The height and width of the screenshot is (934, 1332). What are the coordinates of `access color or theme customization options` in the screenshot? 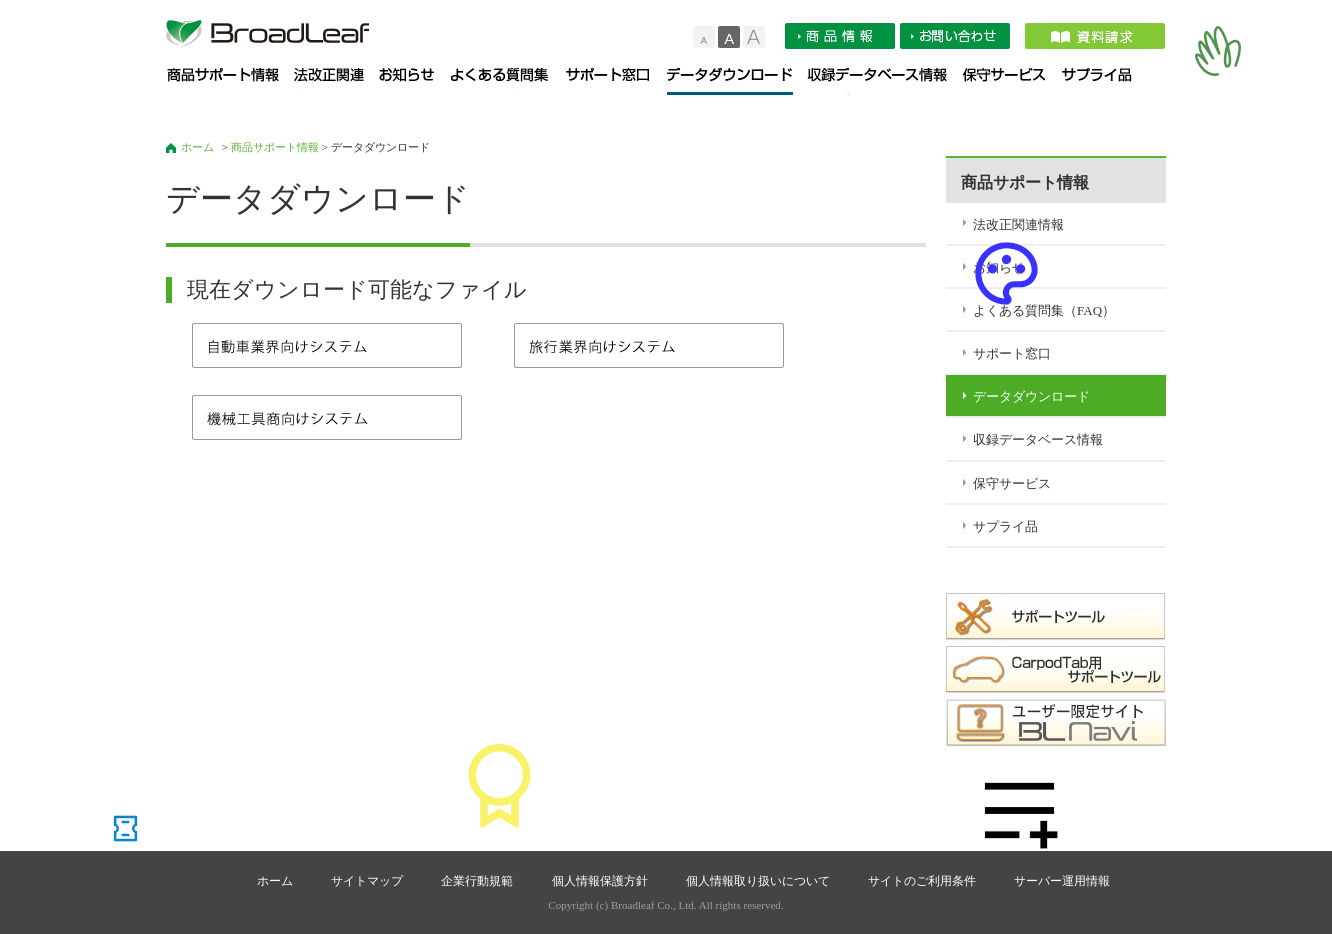 It's located at (1006, 273).